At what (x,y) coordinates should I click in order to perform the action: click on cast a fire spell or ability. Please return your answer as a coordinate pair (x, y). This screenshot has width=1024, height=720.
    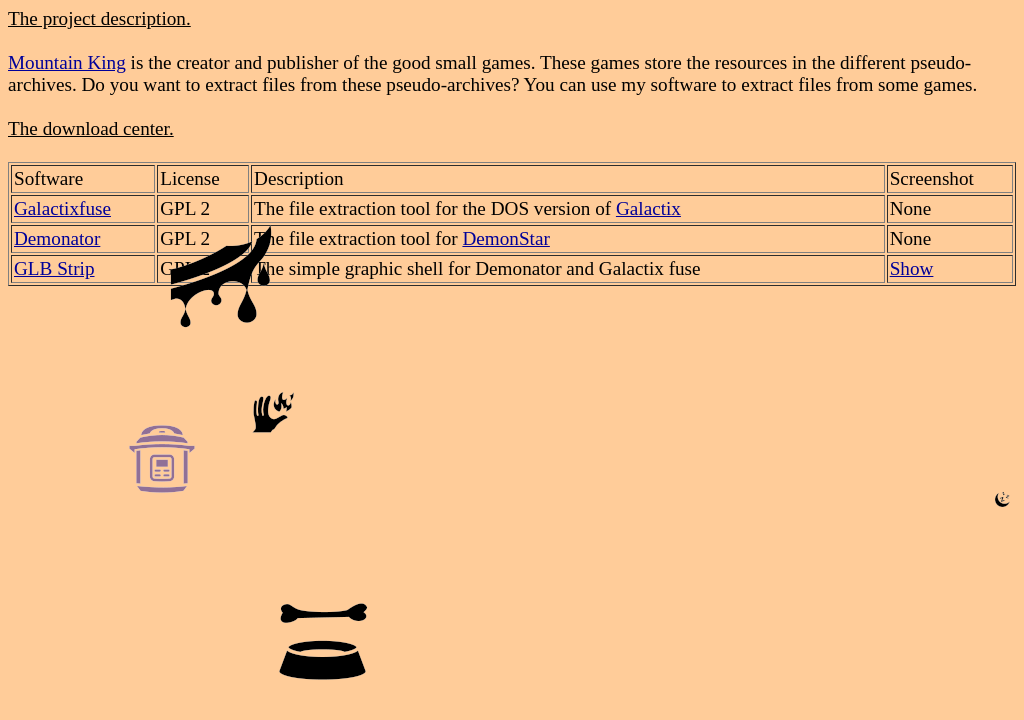
    Looking at the image, I should click on (273, 411).